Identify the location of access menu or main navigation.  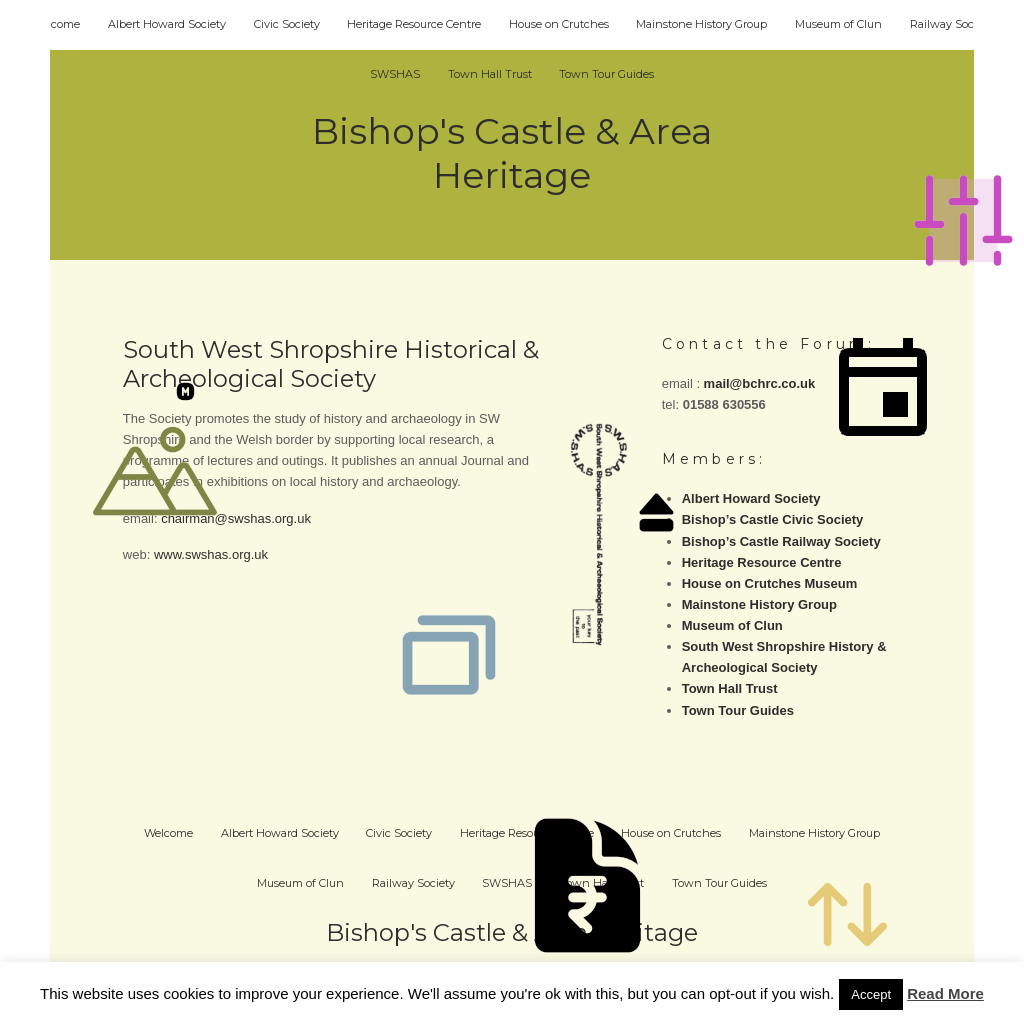
(185, 391).